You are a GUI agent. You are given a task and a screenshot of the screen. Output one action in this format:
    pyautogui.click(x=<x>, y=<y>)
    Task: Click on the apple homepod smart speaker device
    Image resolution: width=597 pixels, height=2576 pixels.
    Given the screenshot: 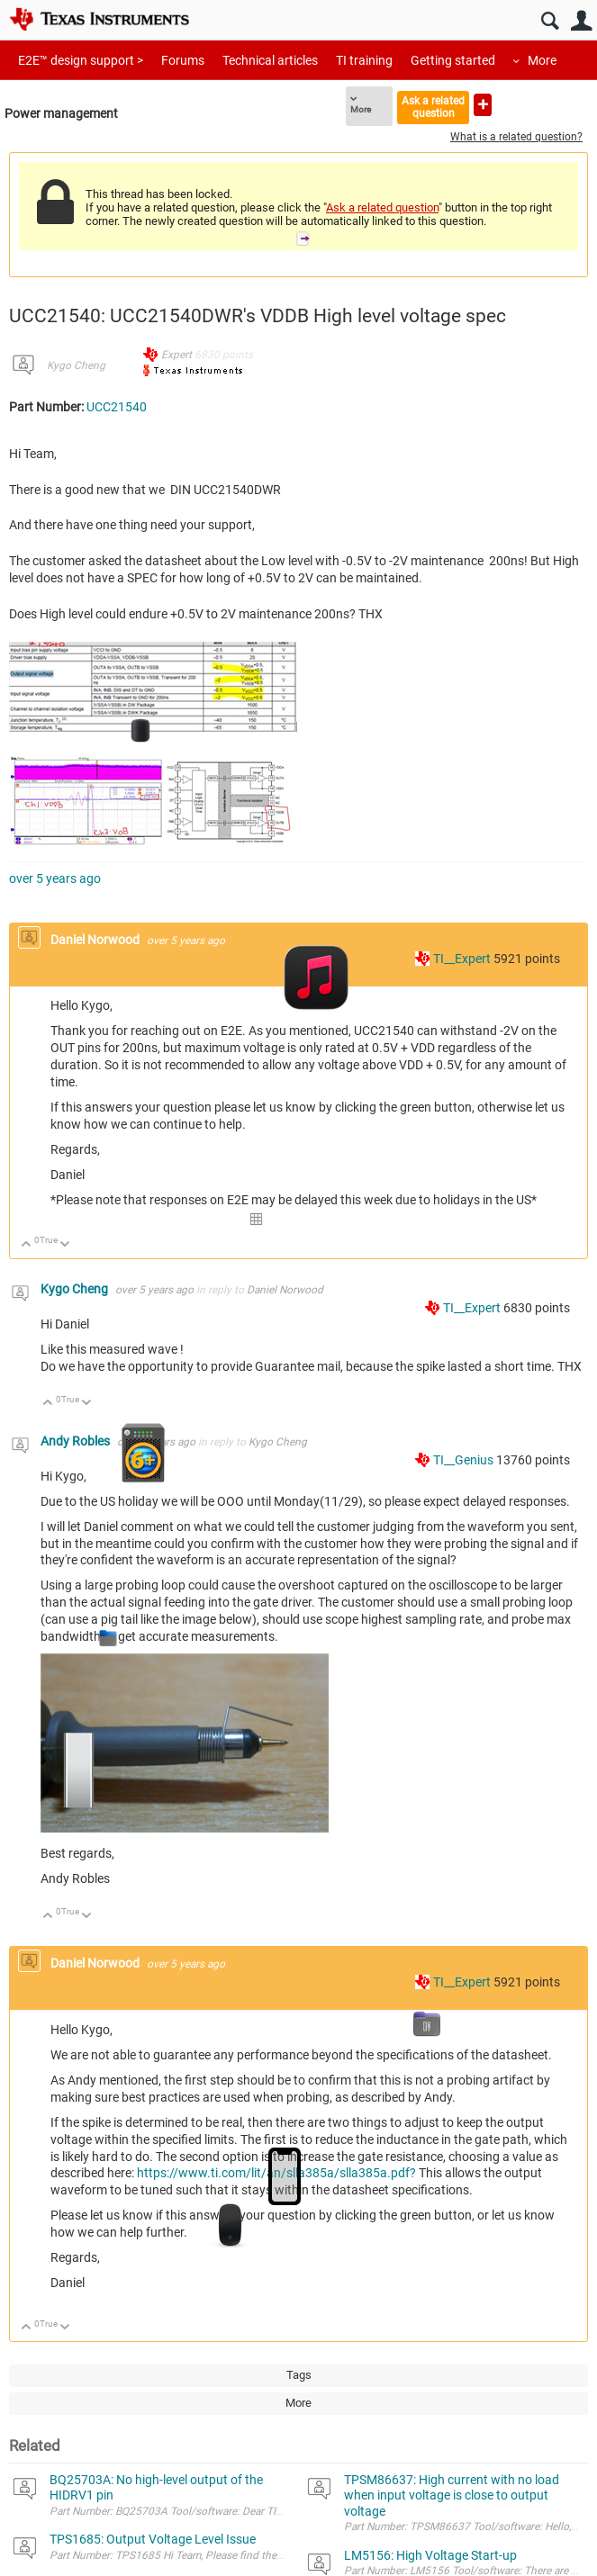 What is the action you would take?
    pyautogui.click(x=140, y=731)
    